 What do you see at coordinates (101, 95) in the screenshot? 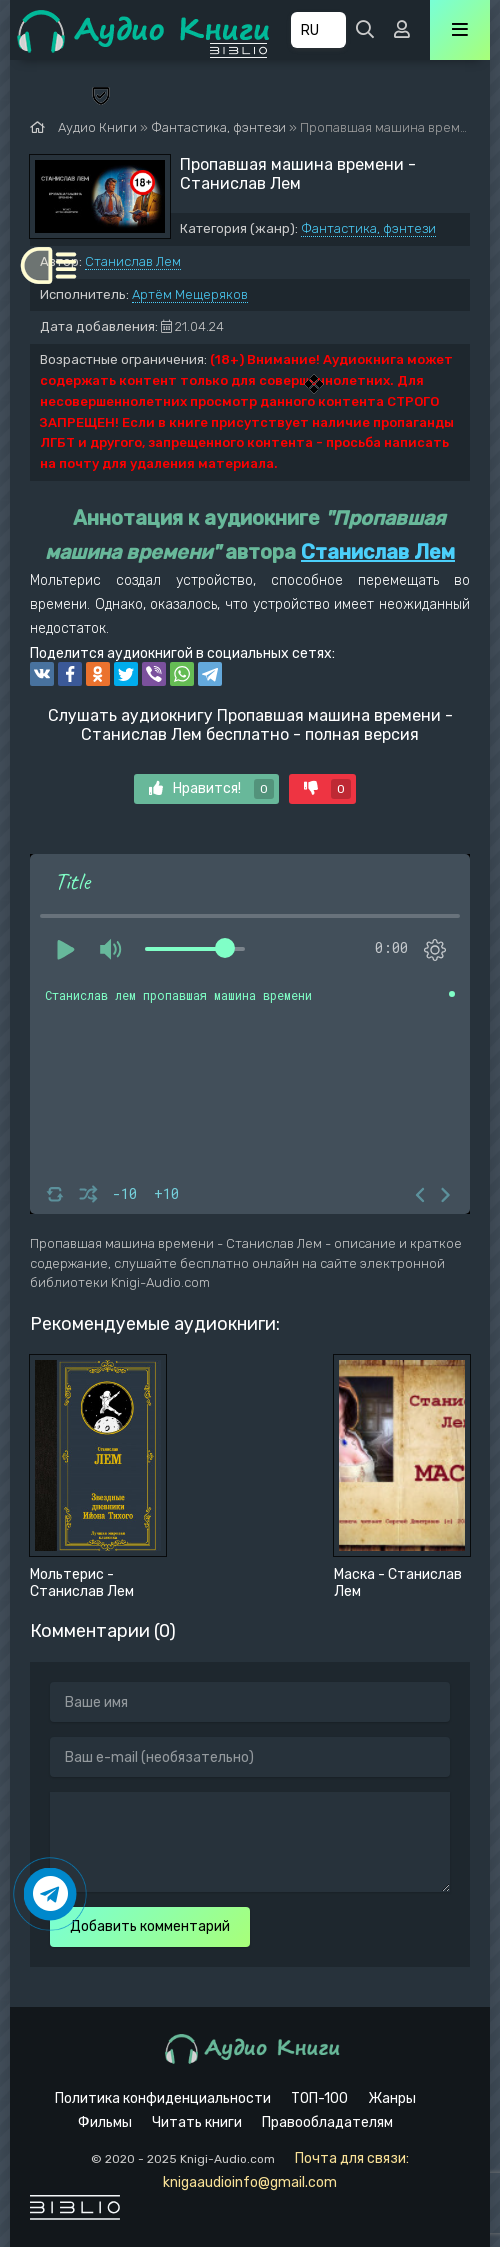
I see `indicates verified security or protection status` at bounding box center [101, 95].